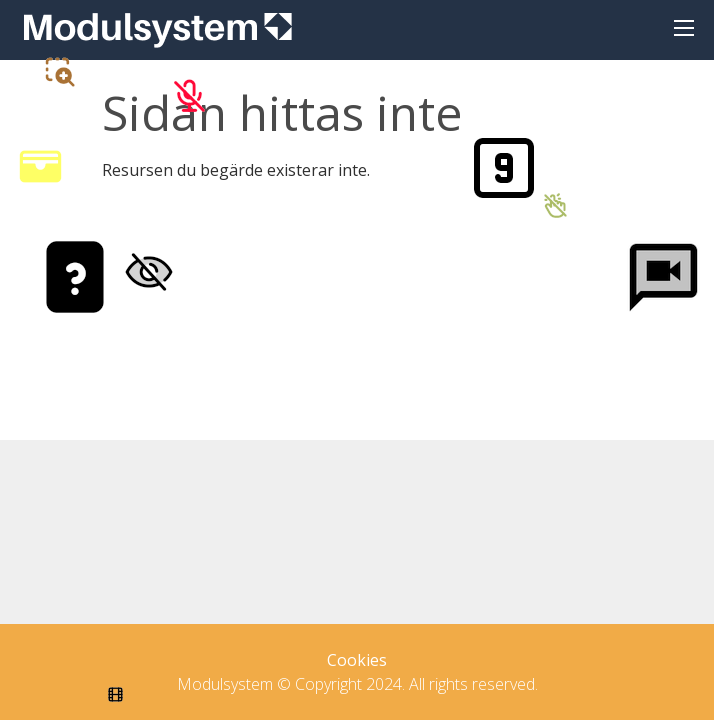  What do you see at coordinates (663, 277) in the screenshot?
I see `start a video chat conversation` at bounding box center [663, 277].